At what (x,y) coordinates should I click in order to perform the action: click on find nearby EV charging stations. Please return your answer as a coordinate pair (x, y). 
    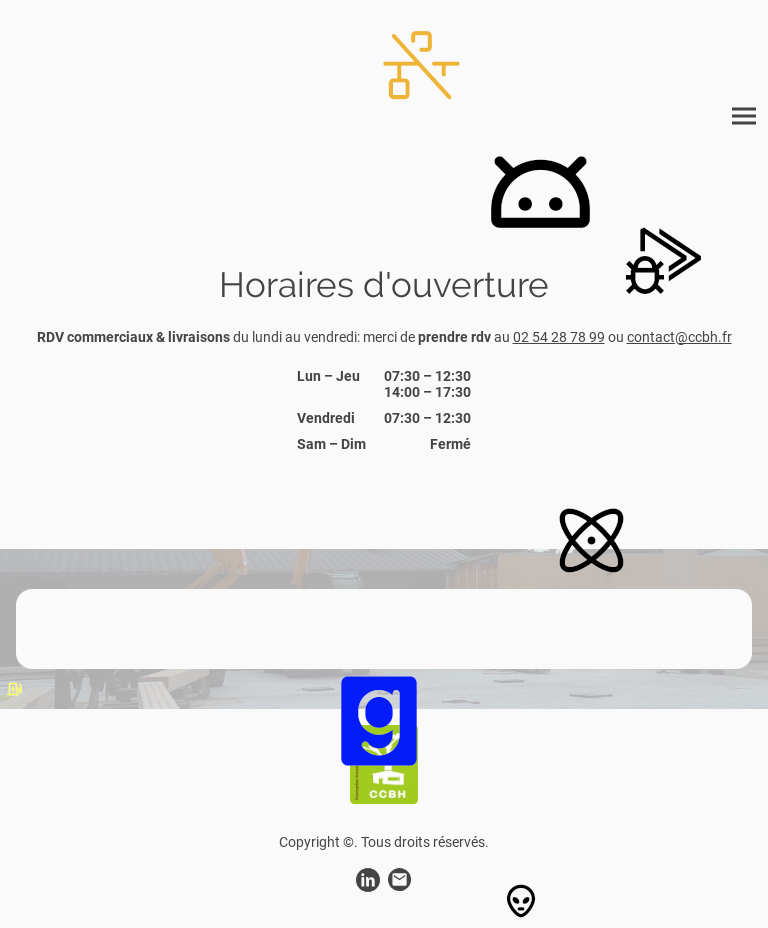
    Looking at the image, I should click on (14, 689).